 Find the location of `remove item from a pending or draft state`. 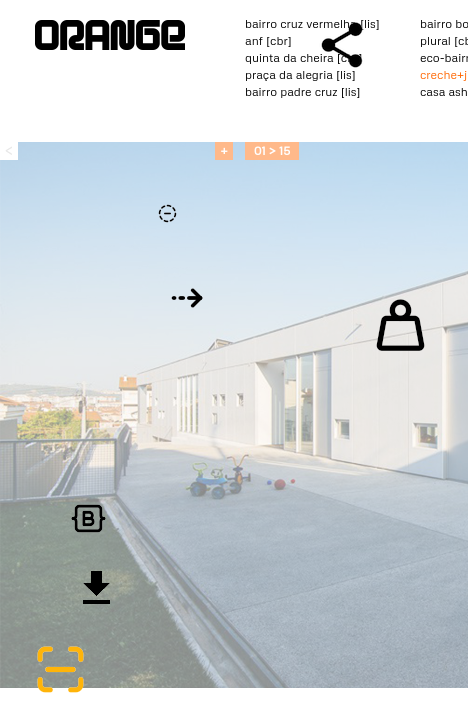

remove item from a pending or draft state is located at coordinates (167, 213).